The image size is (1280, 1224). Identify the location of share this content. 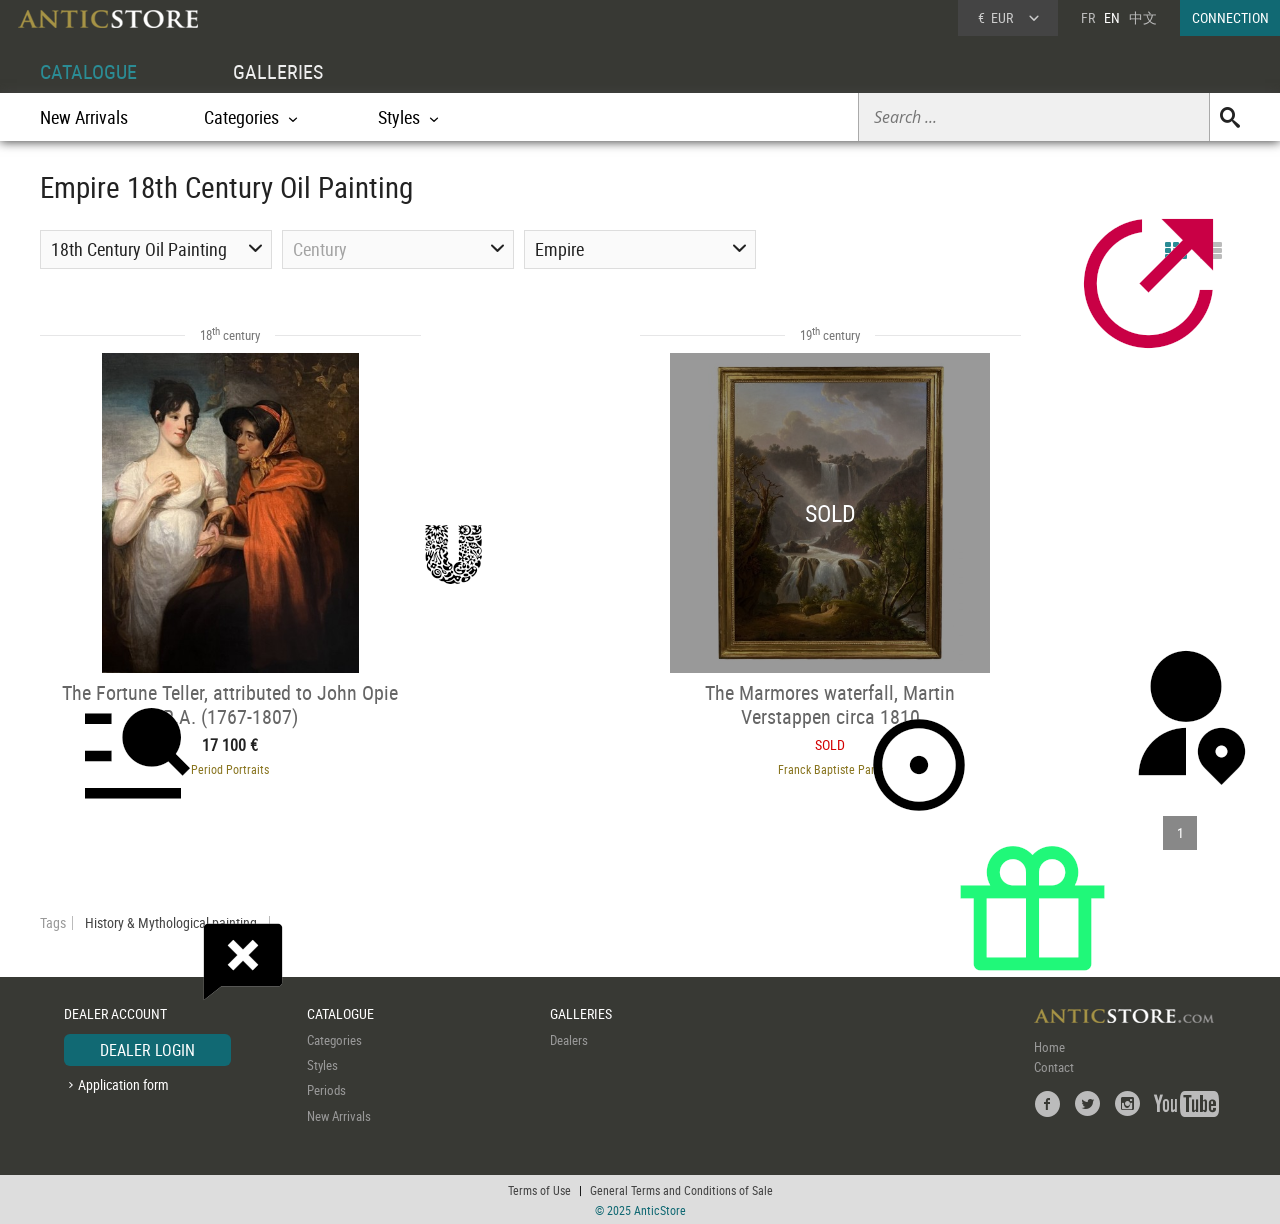
(1148, 283).